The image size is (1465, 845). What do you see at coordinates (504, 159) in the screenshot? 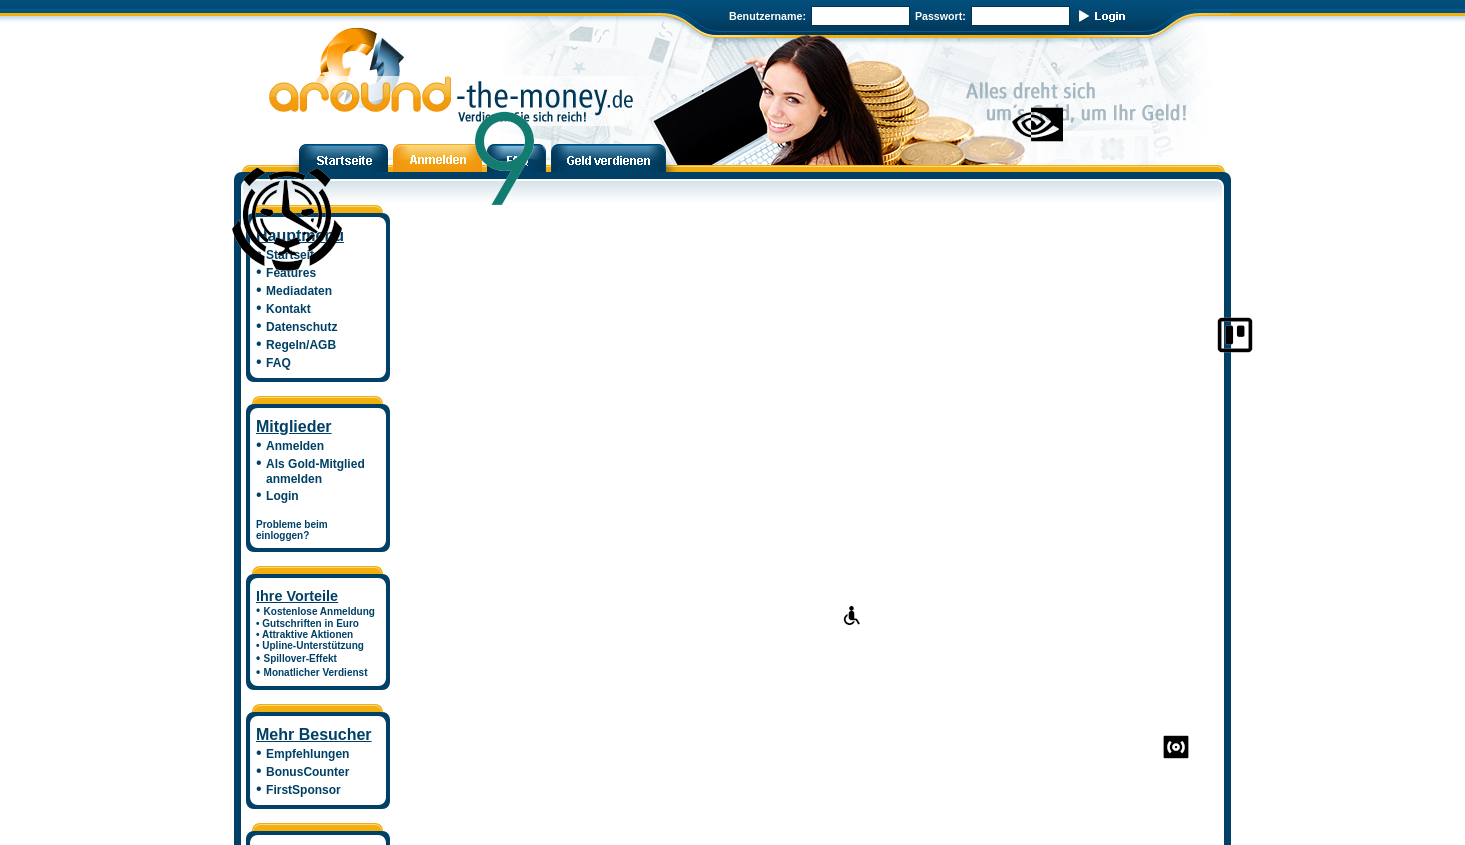
I see `select number 9 from a list or keypad` at bounding box center [504, 159].